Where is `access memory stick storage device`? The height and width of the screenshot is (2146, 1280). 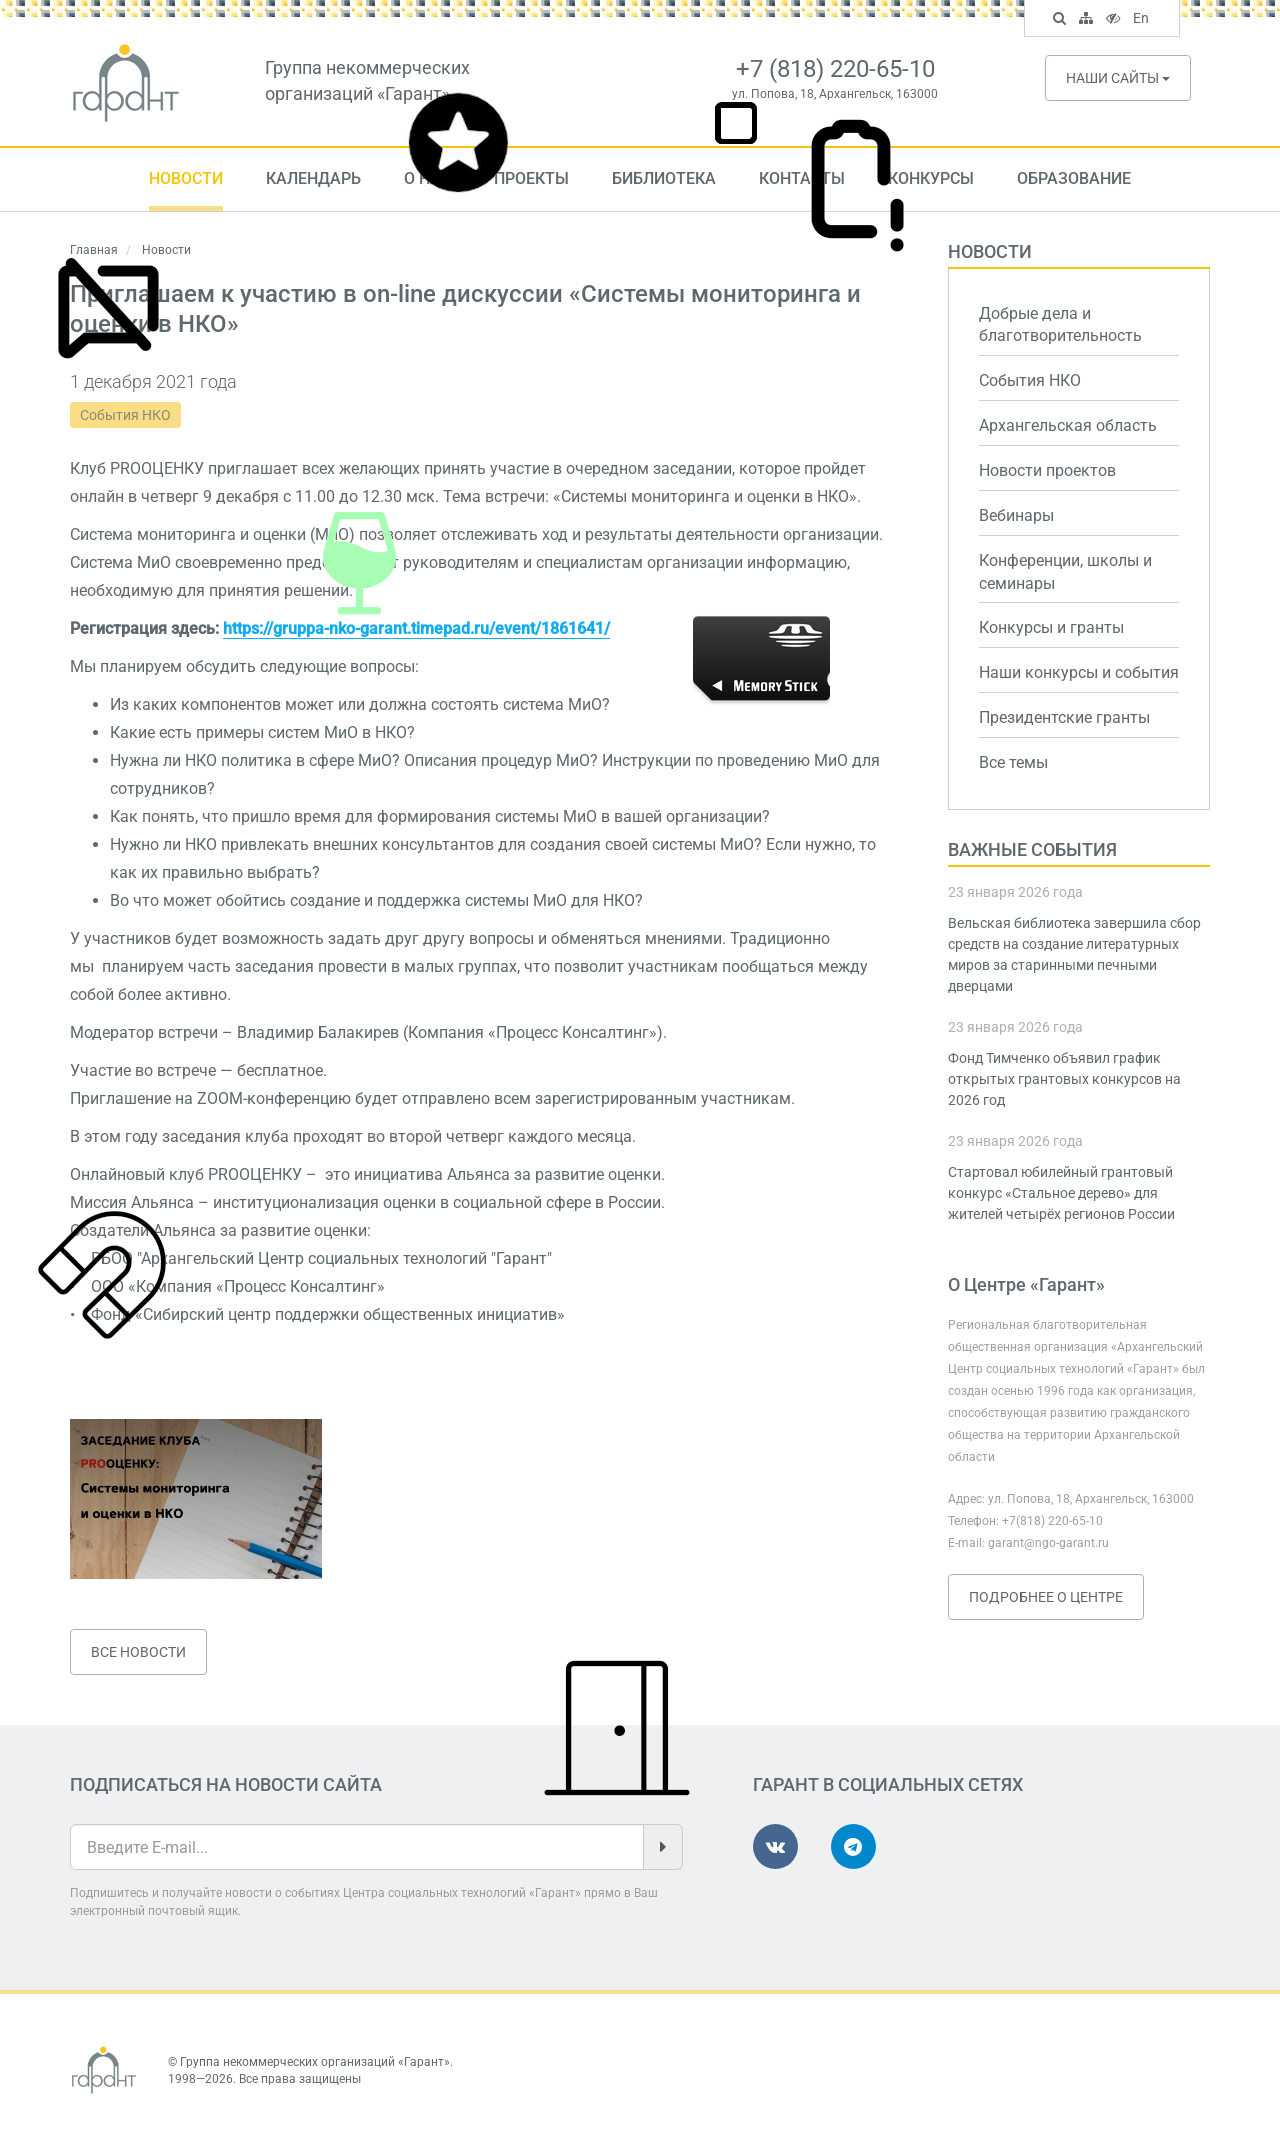
access memory stick storage device is located at coordinates (761, 659).